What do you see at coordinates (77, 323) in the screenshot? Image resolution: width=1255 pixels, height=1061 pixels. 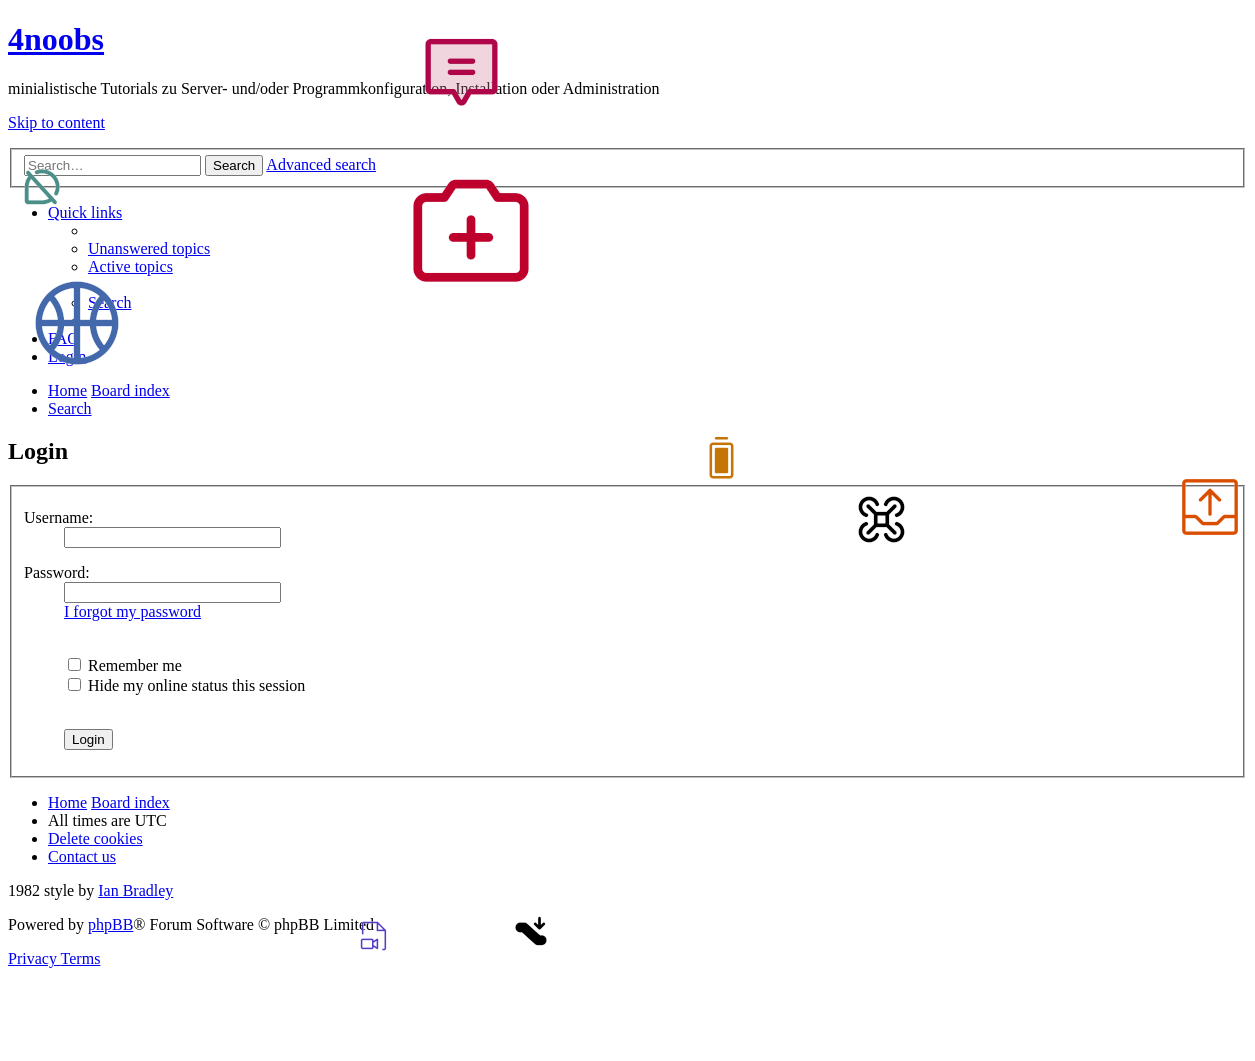 I see `access sports or basketball-related content` at bounding box center [77, 323].